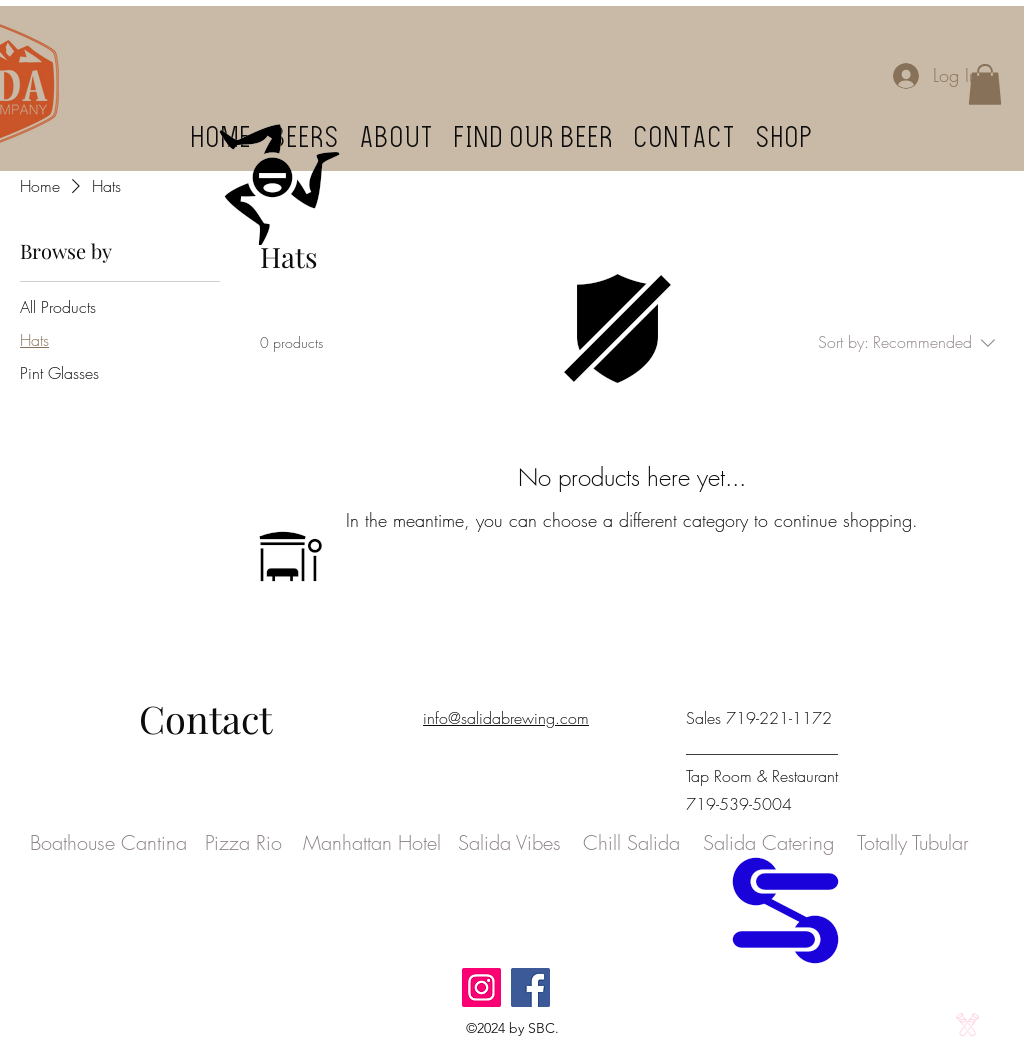 This screenshot has height=1041, width=1024. I want to click on access laboratory or science features, so click(967, 1024).